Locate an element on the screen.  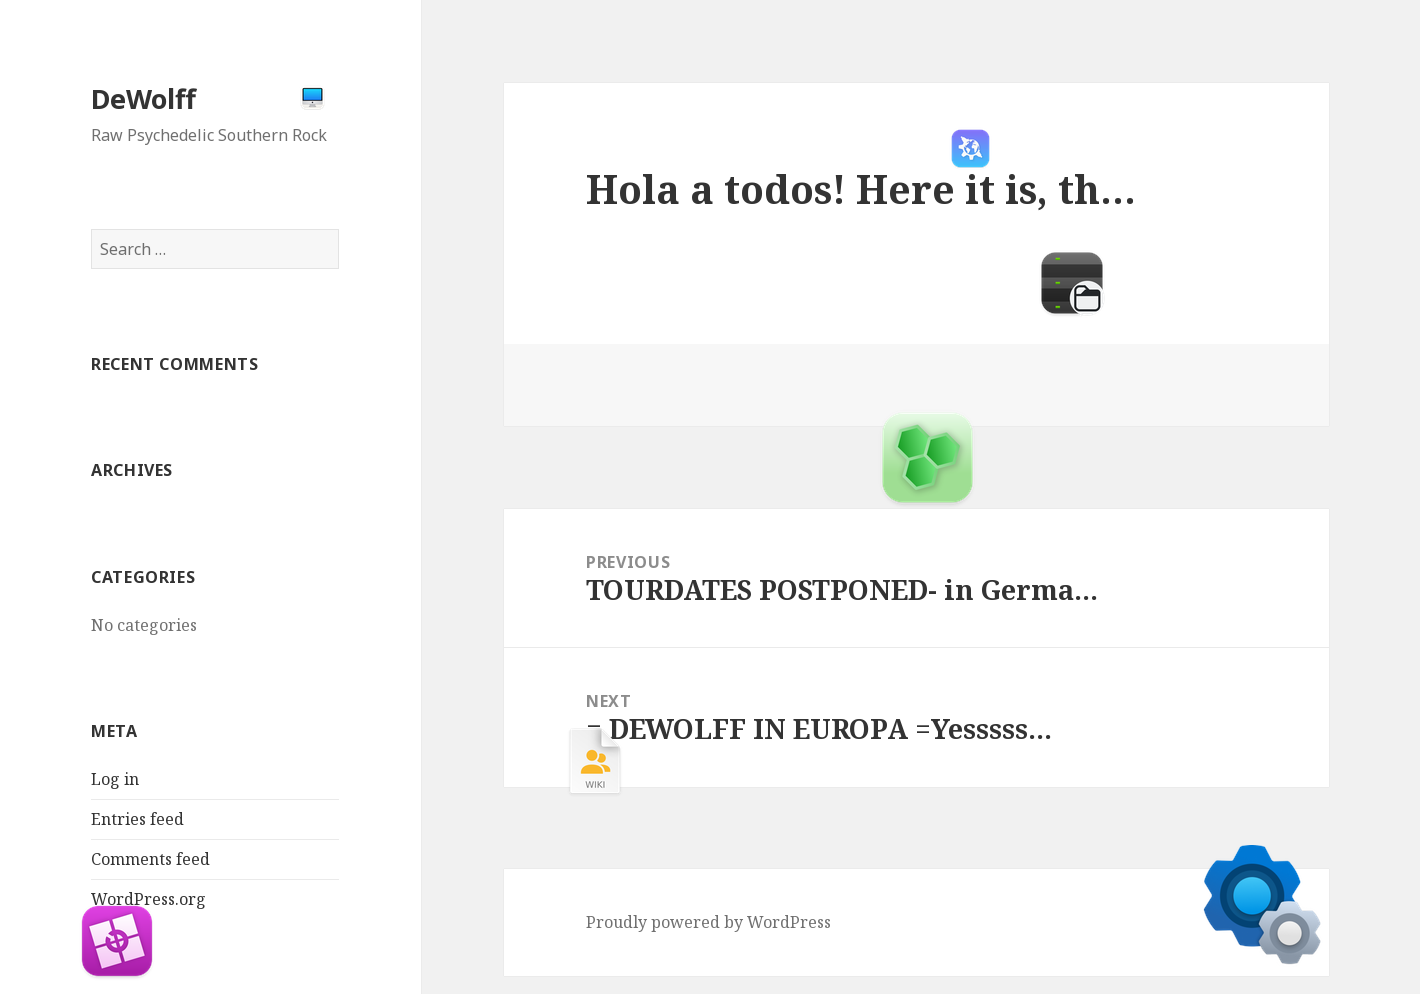
configure ftp server settings is located at coordinates (1072, 283).